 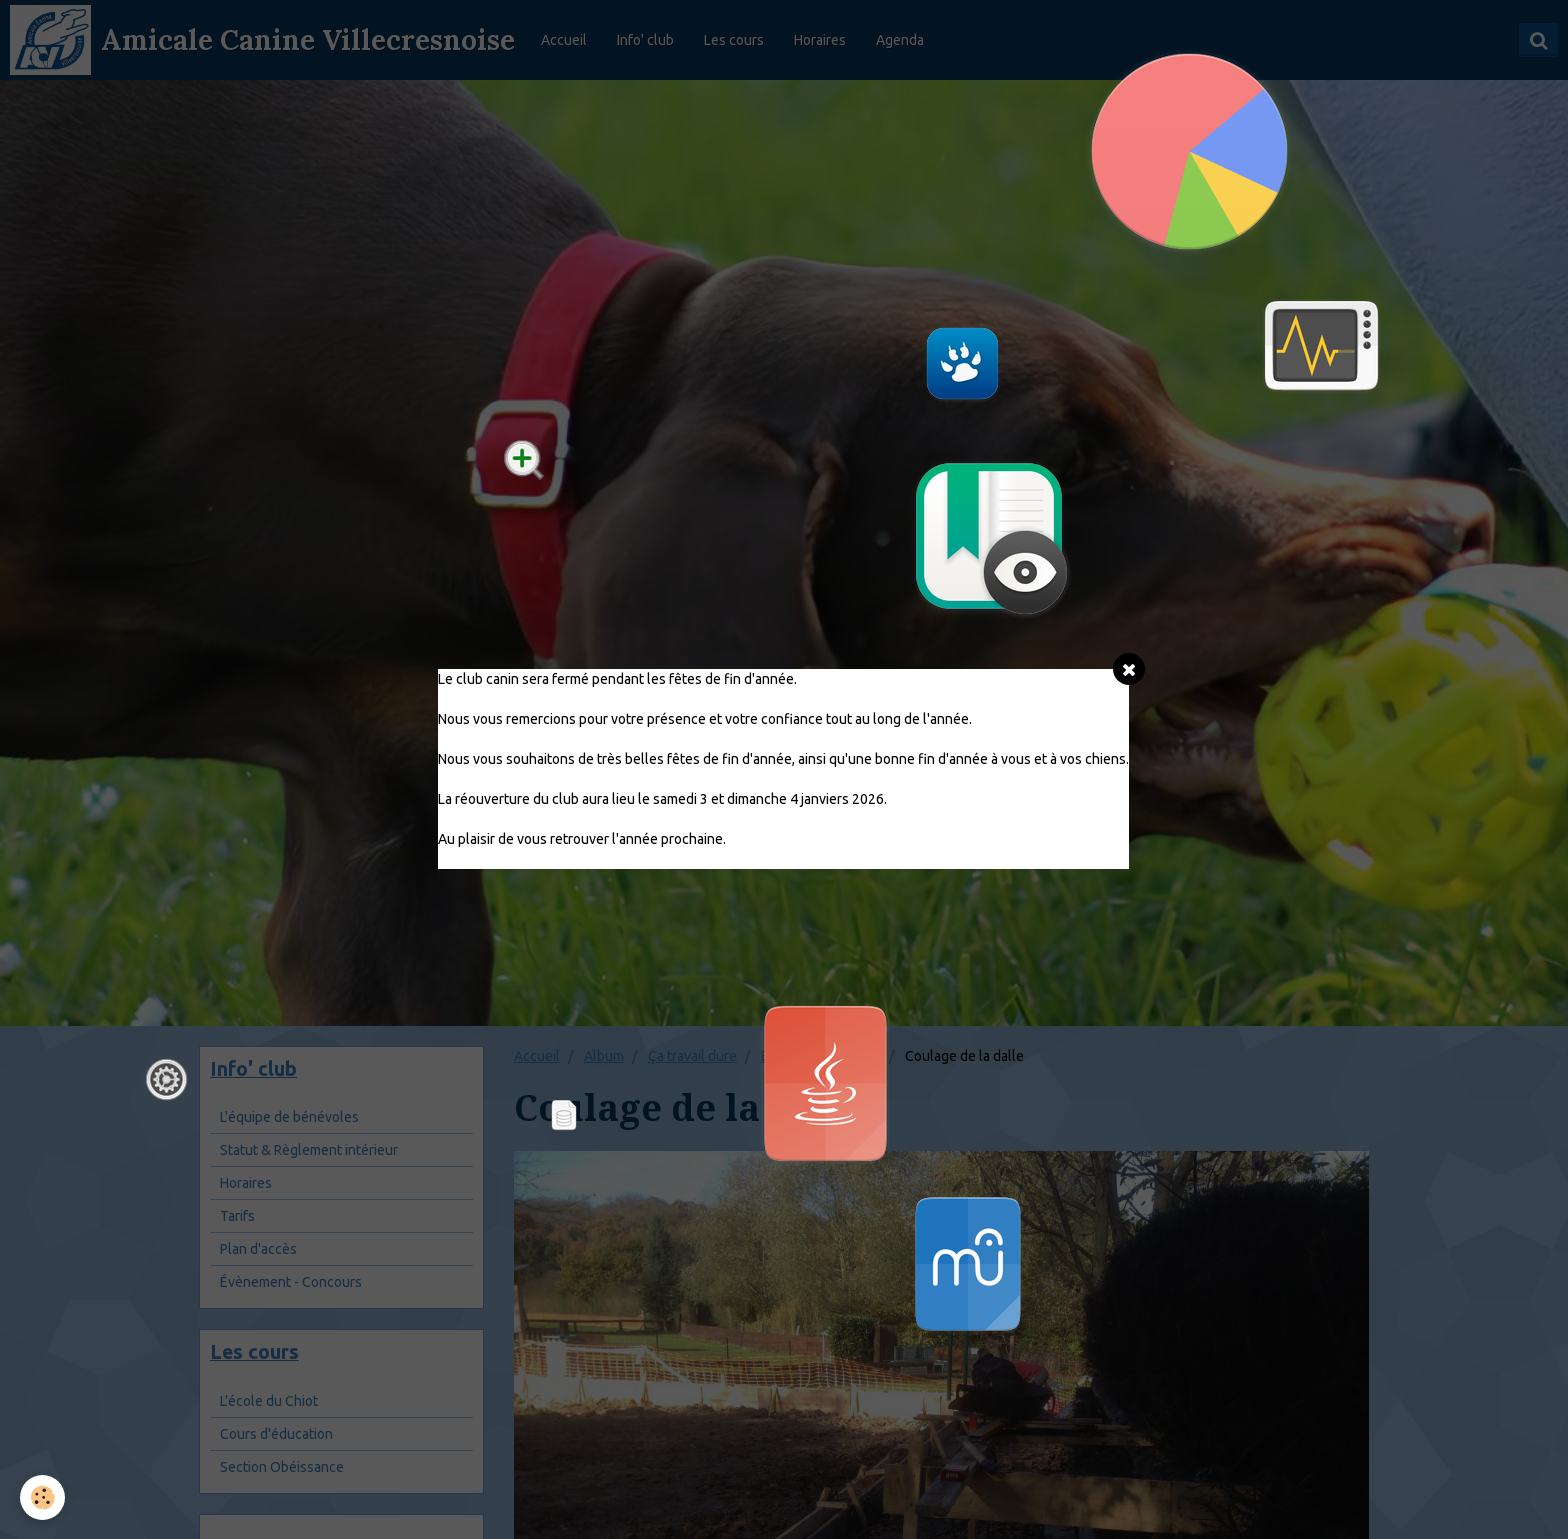 I want to click on open system preferences, so click(x=166, y=1079).